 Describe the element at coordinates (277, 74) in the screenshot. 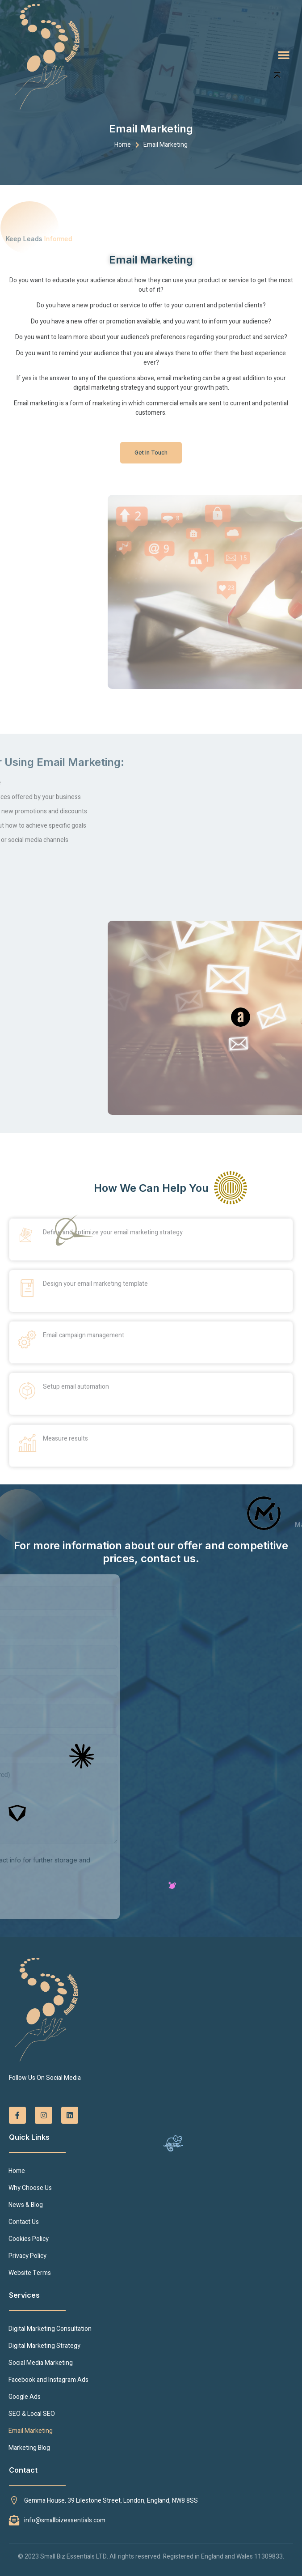

I see `skip to the top of a list or page` at that location.